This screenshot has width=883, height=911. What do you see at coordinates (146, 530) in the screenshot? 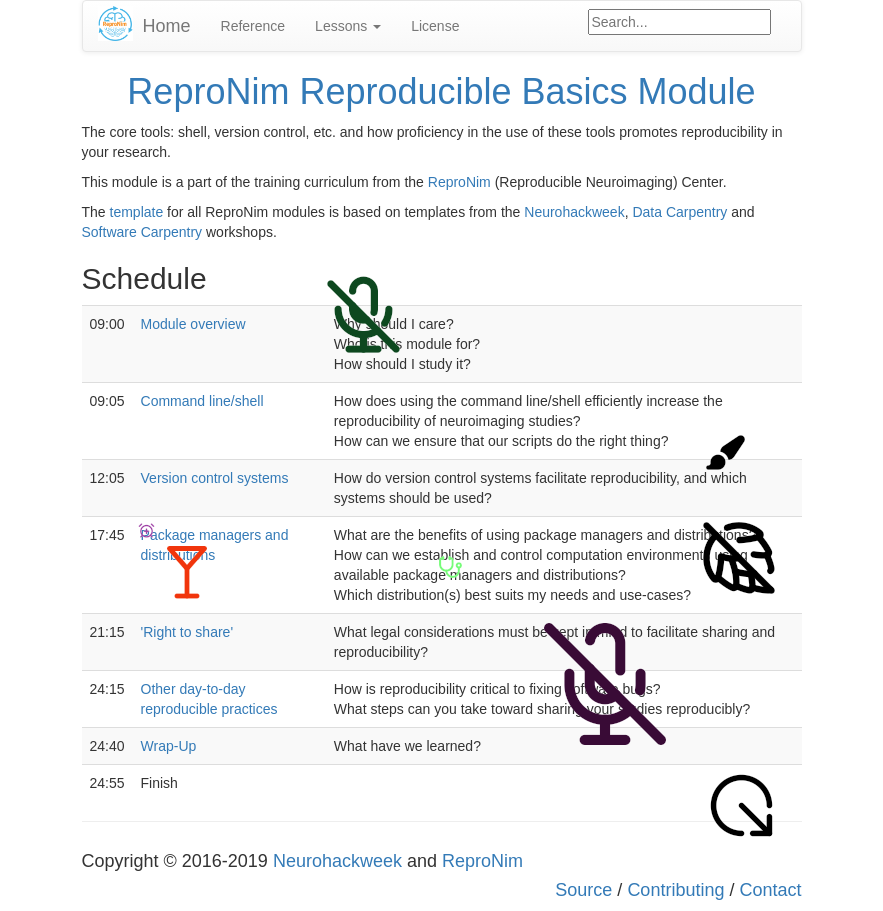
I see `add a new alarm` at bounding box center [146, 530].